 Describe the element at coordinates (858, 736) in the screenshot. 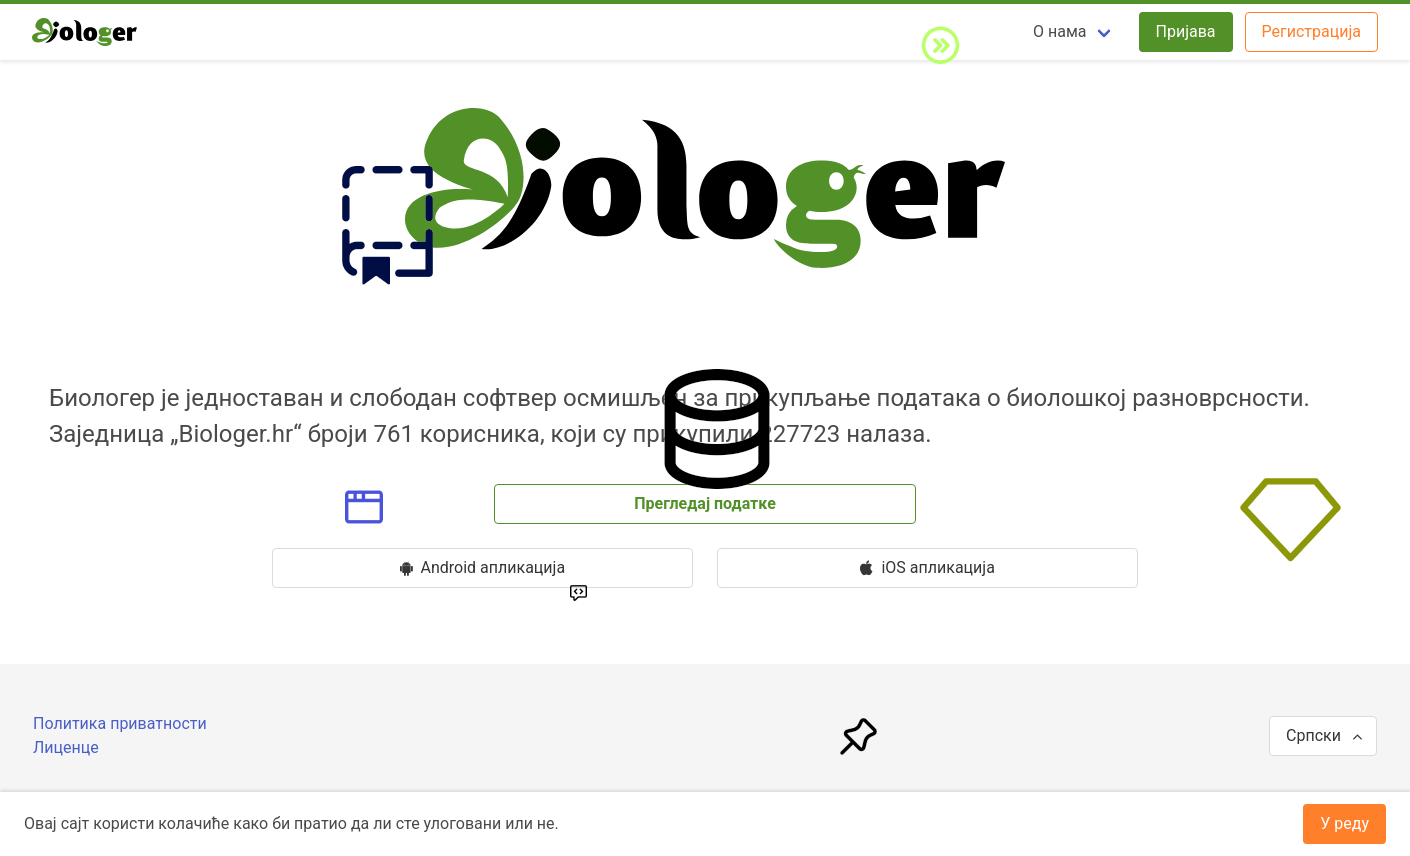

I see `pin an item to keep it visible` at that location.